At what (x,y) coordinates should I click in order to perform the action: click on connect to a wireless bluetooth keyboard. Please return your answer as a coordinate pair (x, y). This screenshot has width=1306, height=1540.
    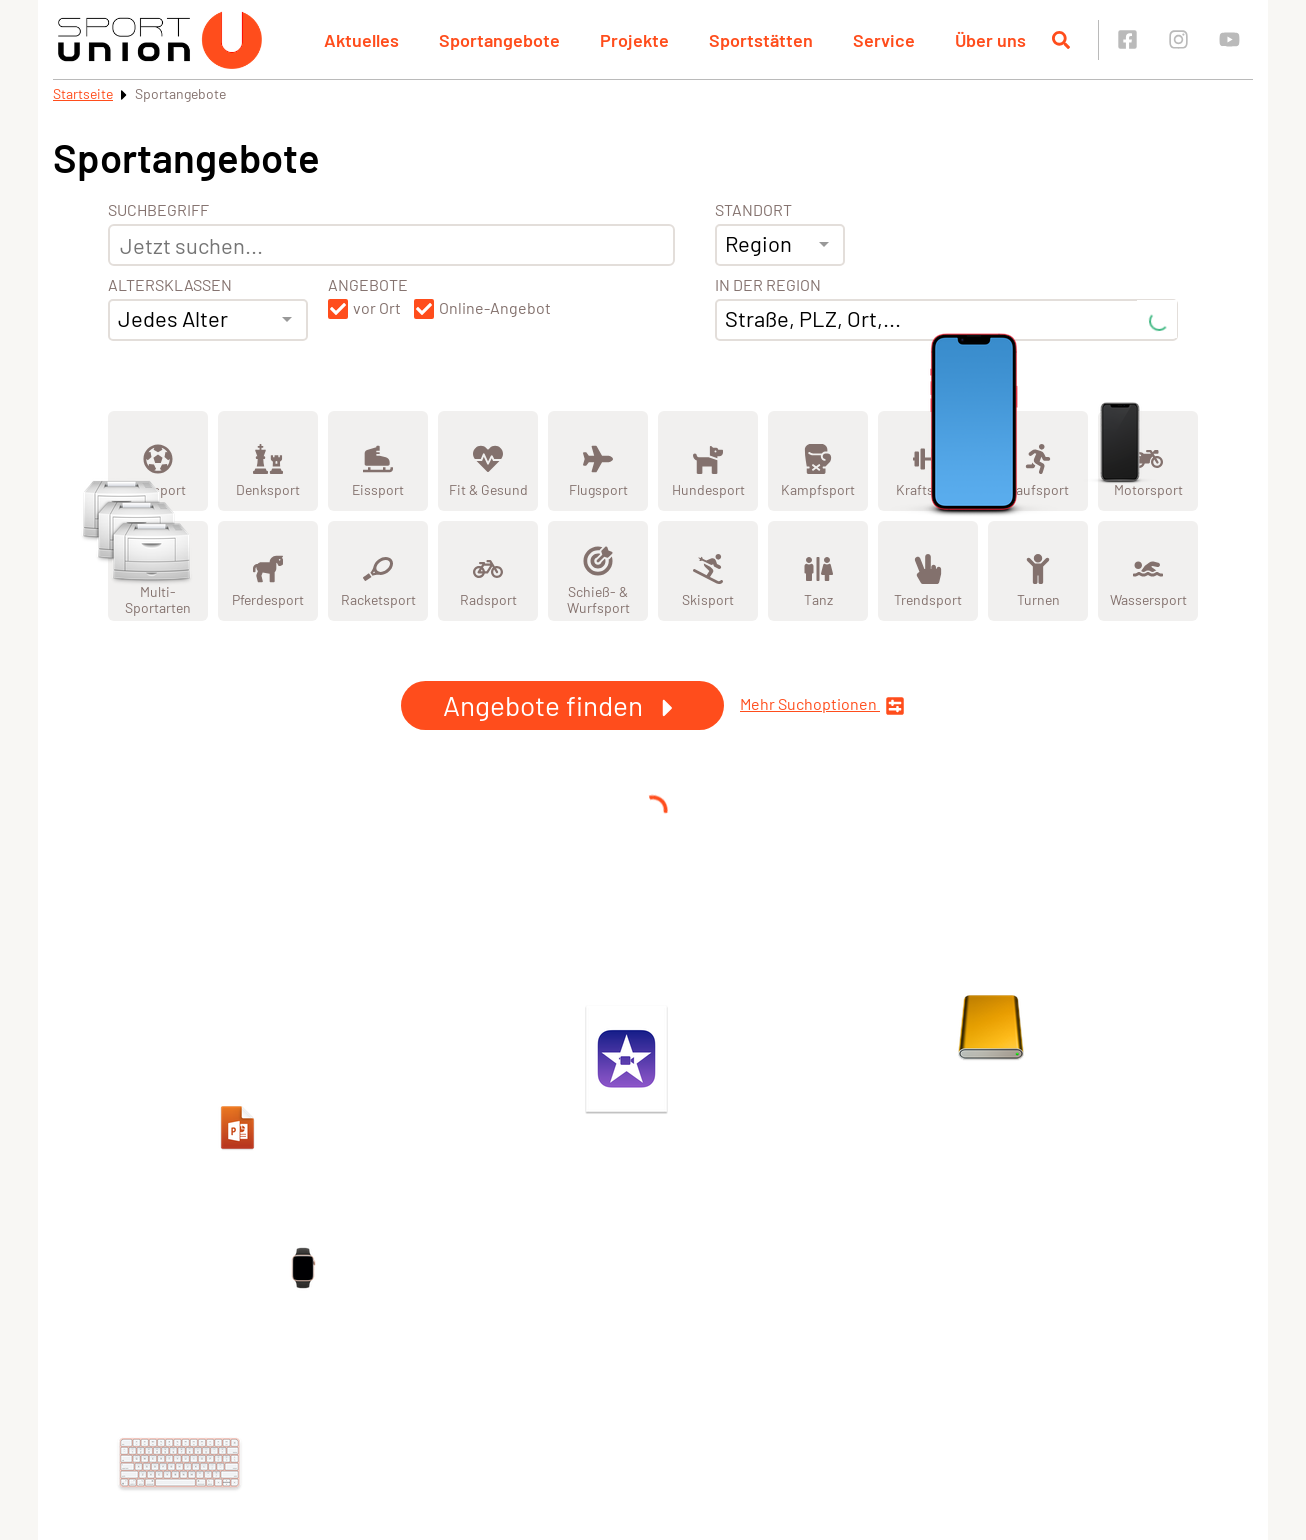
    Looking at the image, I should click on (179, 1462).